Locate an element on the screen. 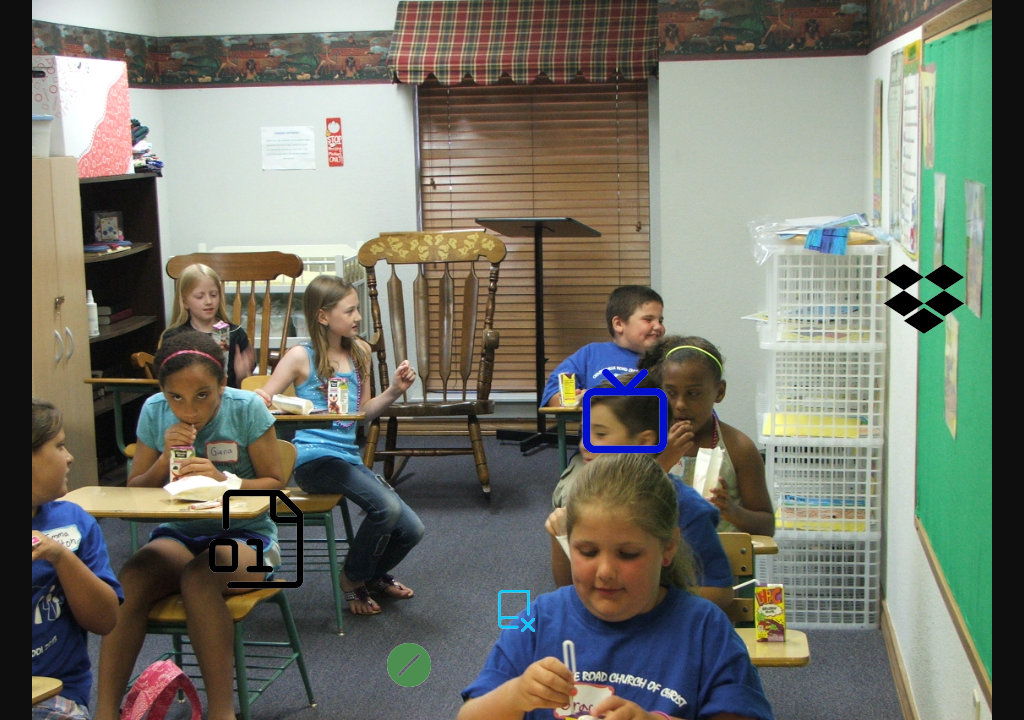 This screenshot has width=1024, height=720. delete a repository is located at coordinates (514, 611).